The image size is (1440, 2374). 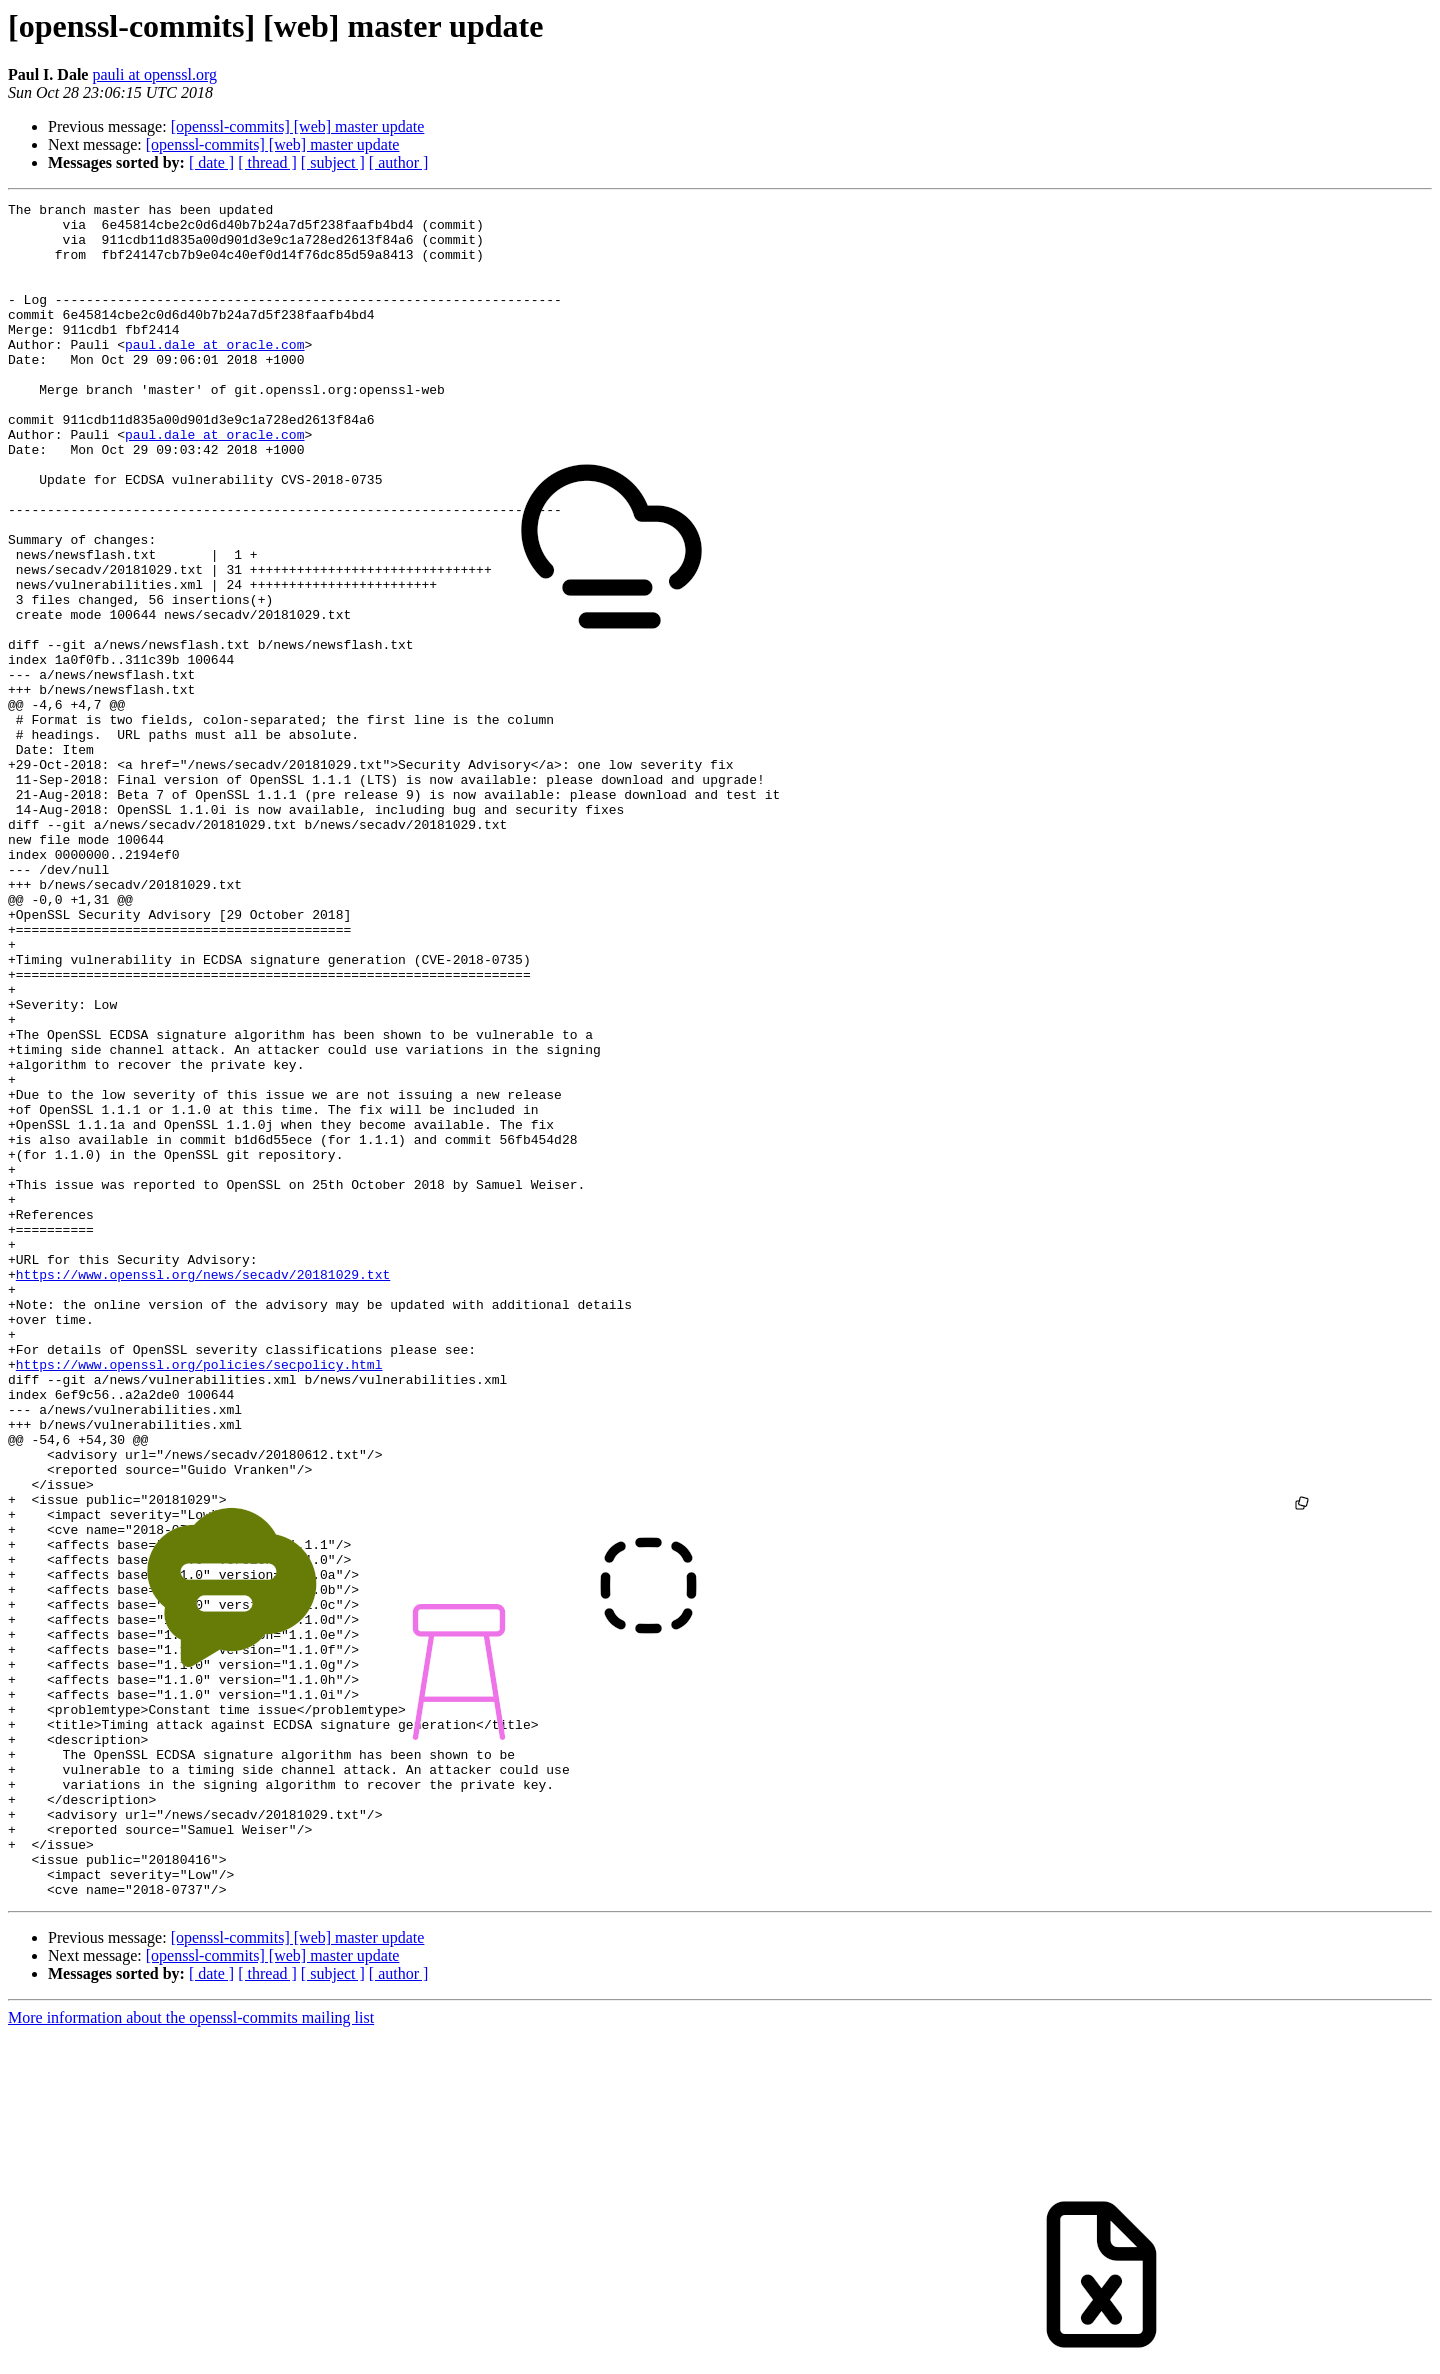 I want to click on open or view an excel spreadsheet, so click(x=1101, y=2274).